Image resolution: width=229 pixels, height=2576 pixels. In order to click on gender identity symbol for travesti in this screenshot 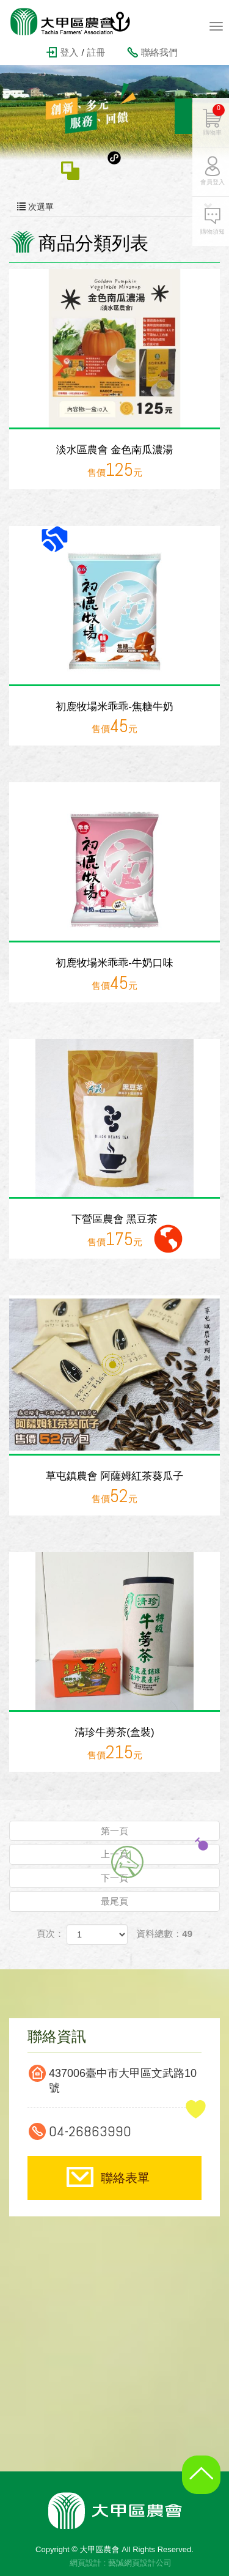, I will do `click(202, 1844)`.